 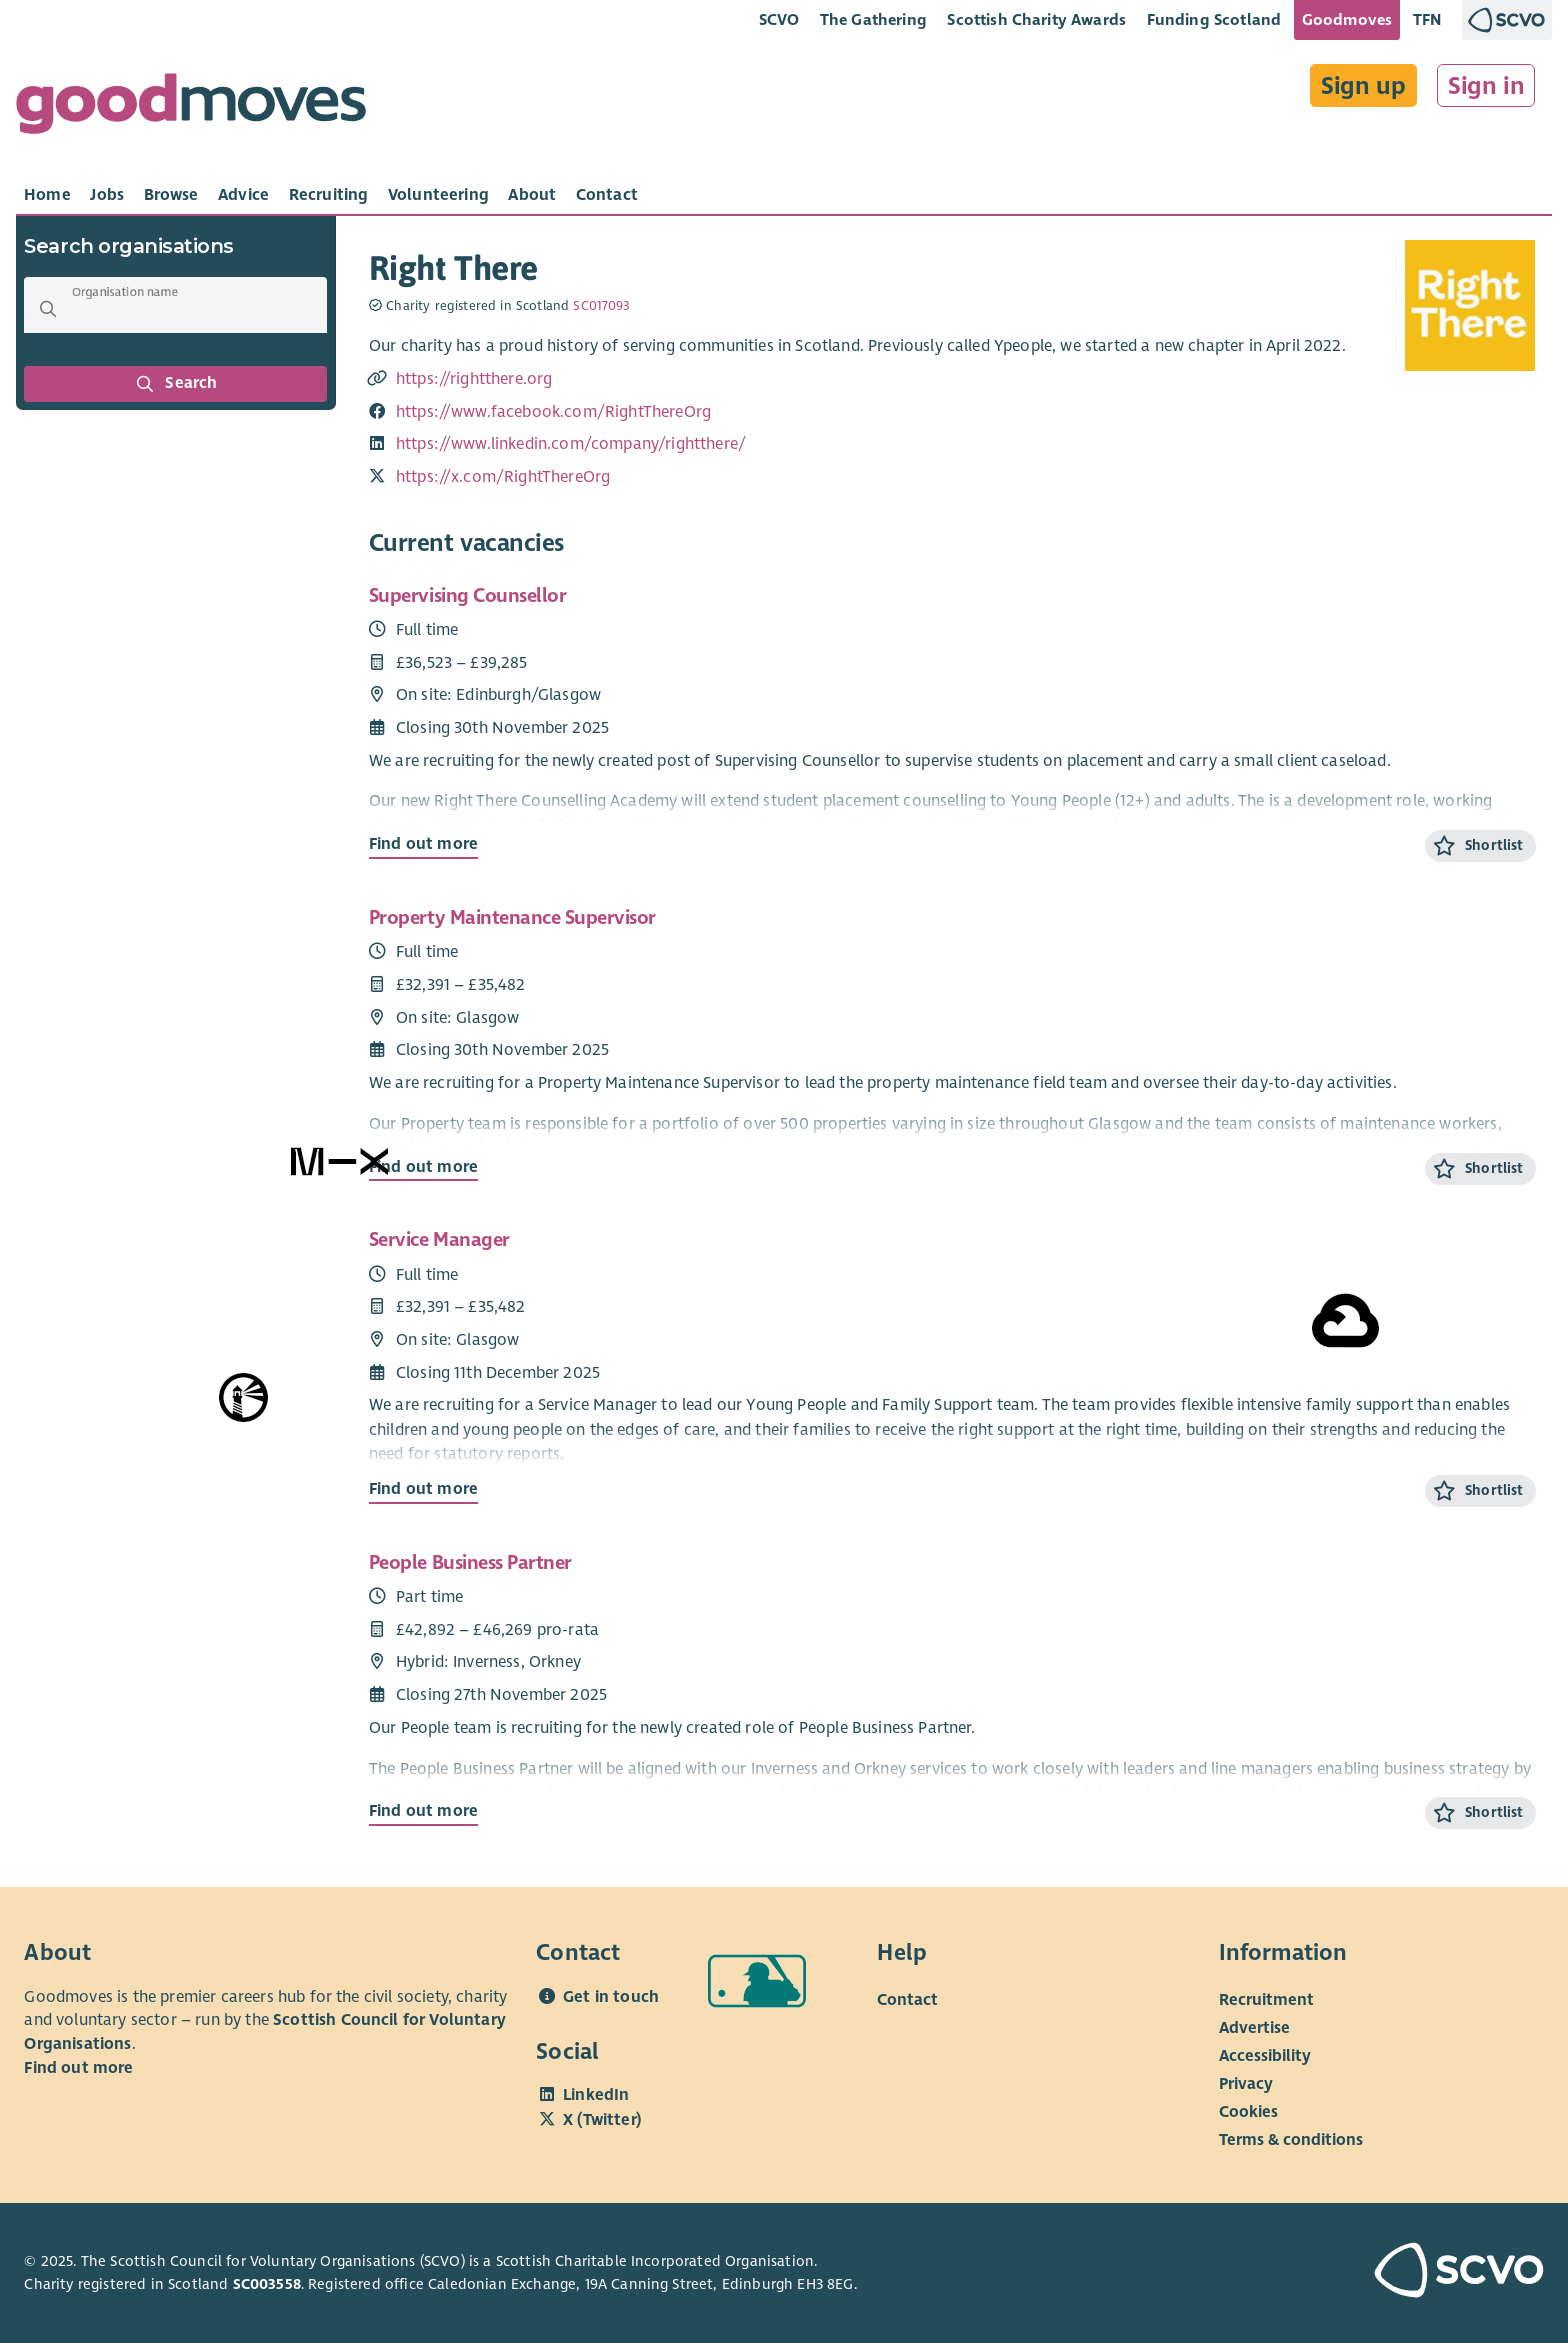 What do you see at coordinates (339, 1161) in the screenshot?
I see `open mixcloud app` at bounding box center [339, 1161].